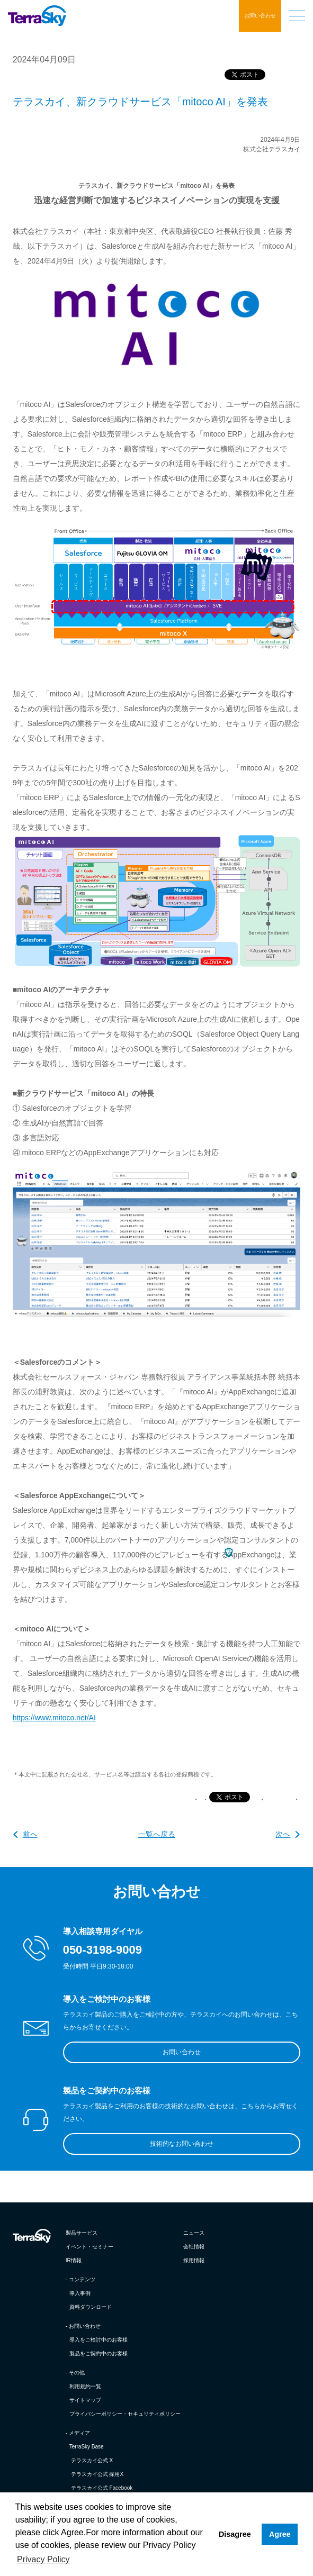  I want to click on open BookMyShow app, so click(256, 566).